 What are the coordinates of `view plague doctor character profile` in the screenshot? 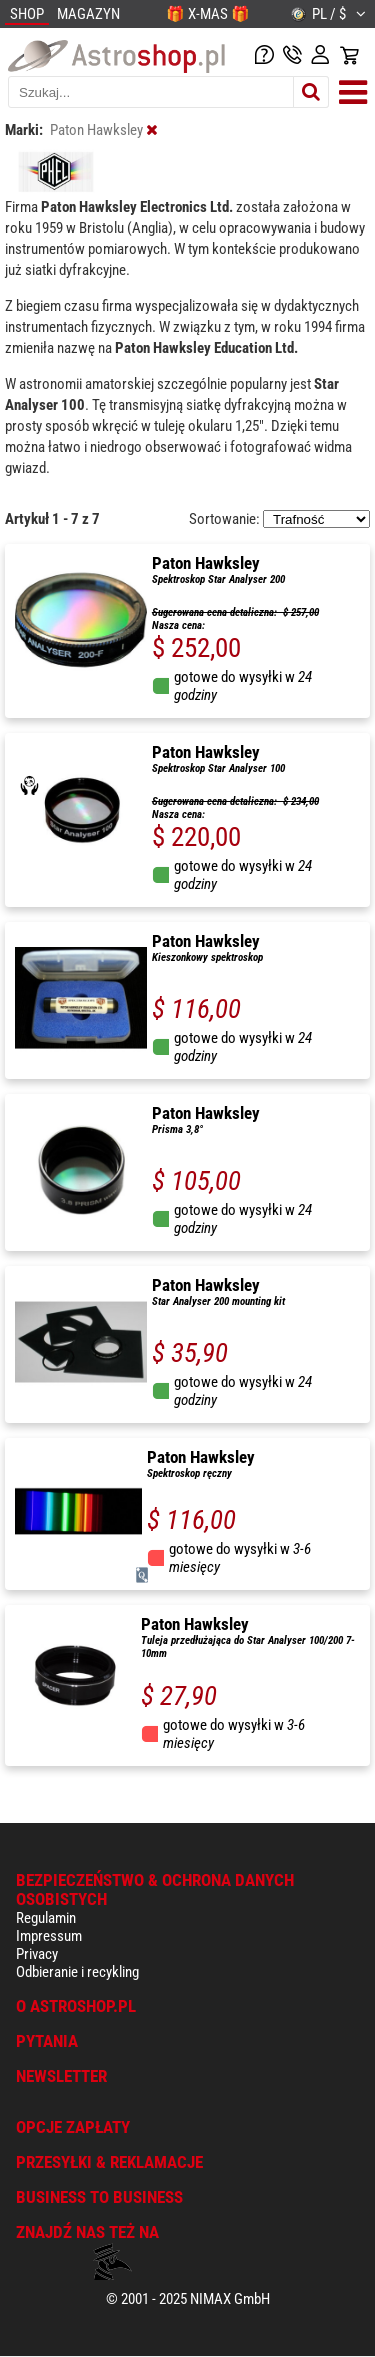 It's located at (112, 2261).